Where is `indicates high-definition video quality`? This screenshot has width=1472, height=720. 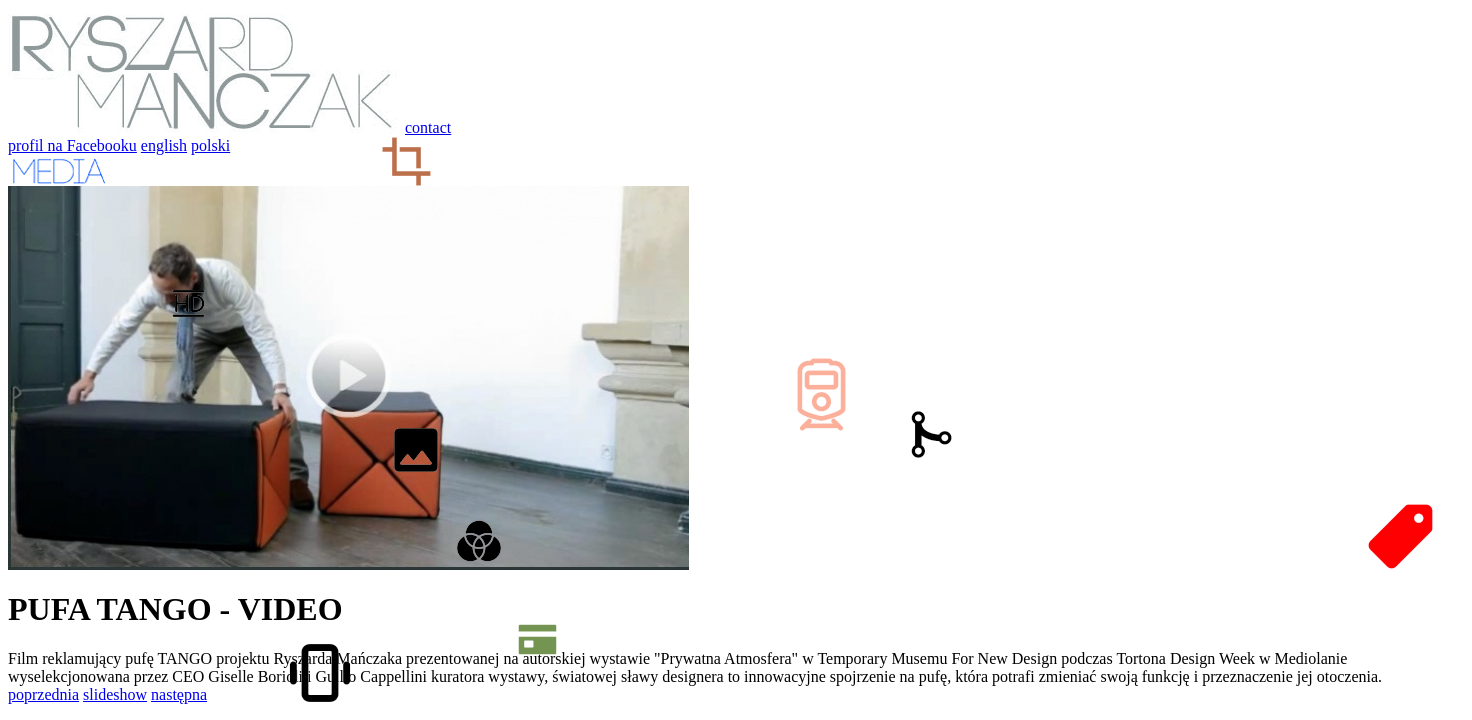
indicates high-definition video quality is located at coordinates (188, 303).